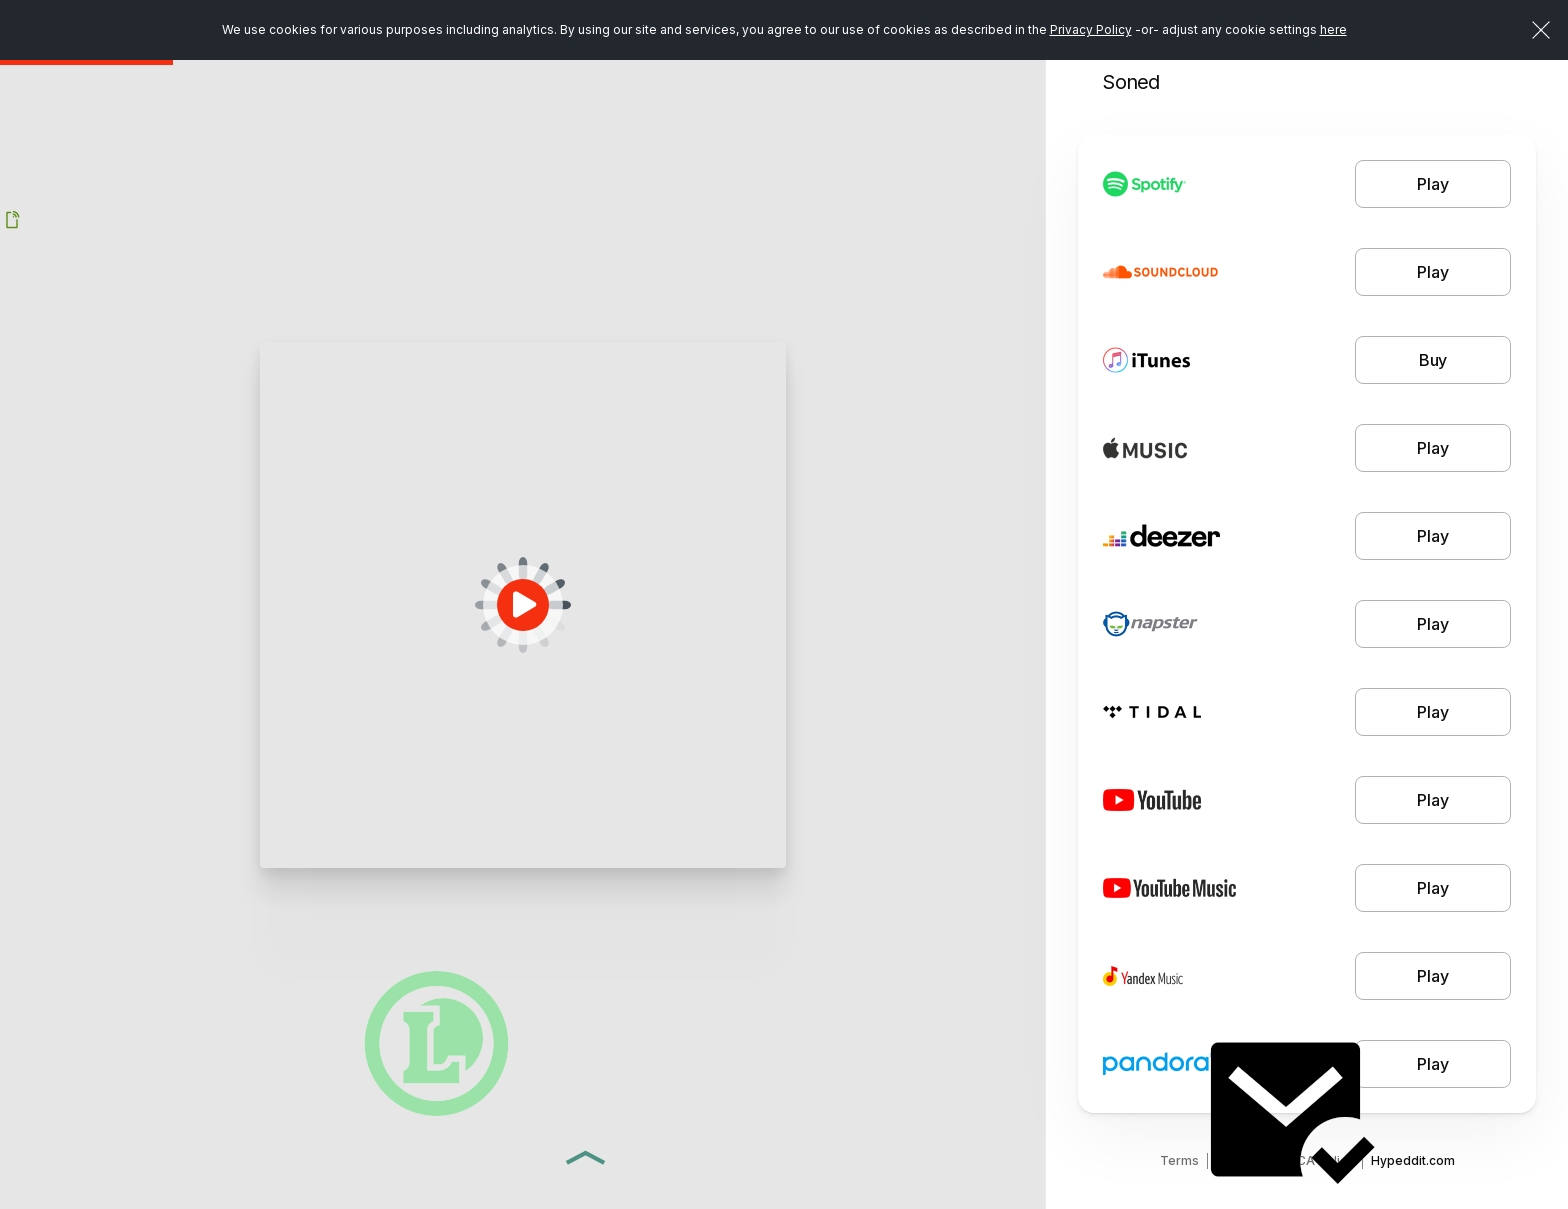 The image size is (1568, 1209). Describe the element at coordinates (585, 1158) in the screenshot. I see `scroll to top of page` at that location.